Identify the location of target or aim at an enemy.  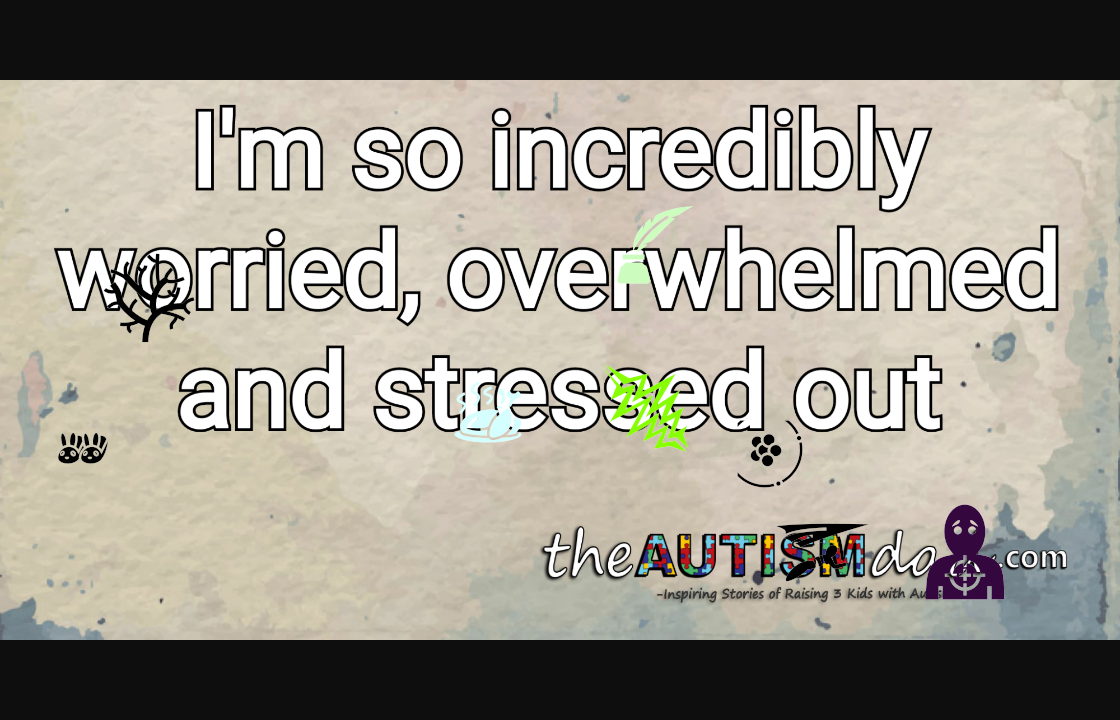
(965, 552).